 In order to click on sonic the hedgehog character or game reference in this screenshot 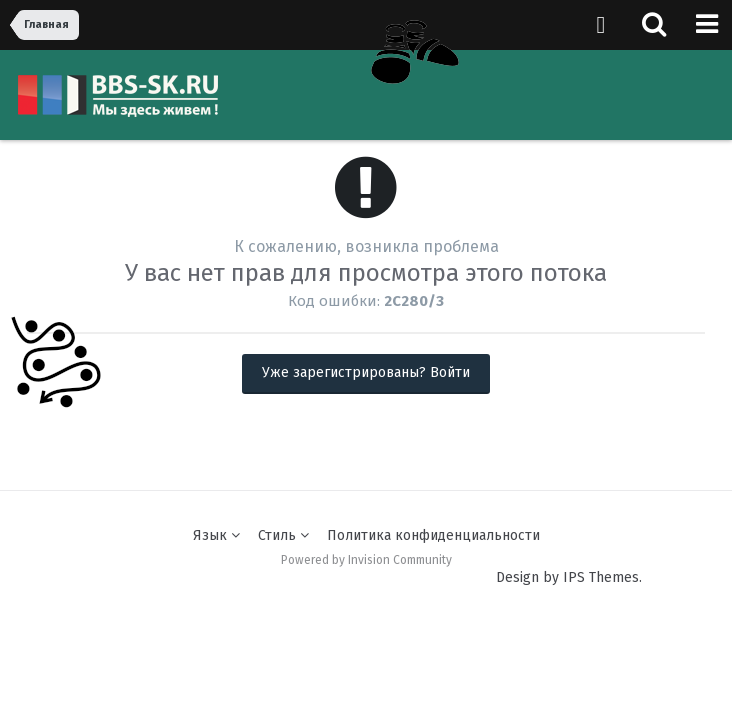, I will do `click(415, 52)`.